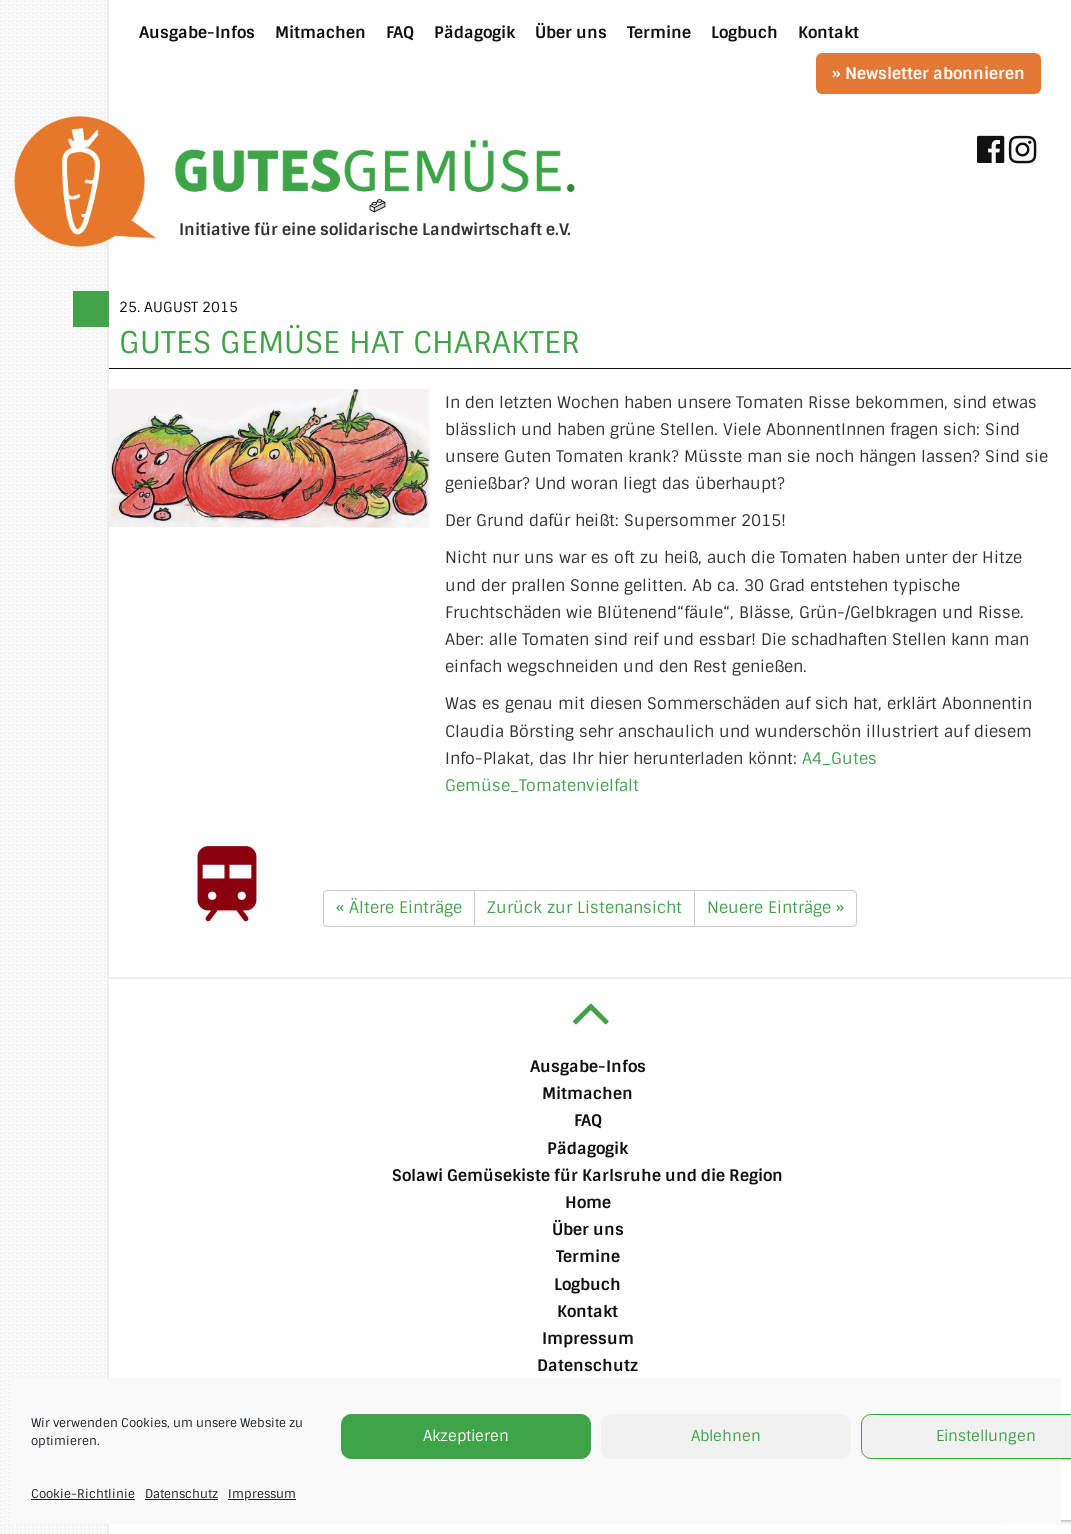 The image size is (1071, 1534). What do you see at coordinates (377, 205) in the screenshot?
I see `access building or construction tools` at bounding box center [377, 205].